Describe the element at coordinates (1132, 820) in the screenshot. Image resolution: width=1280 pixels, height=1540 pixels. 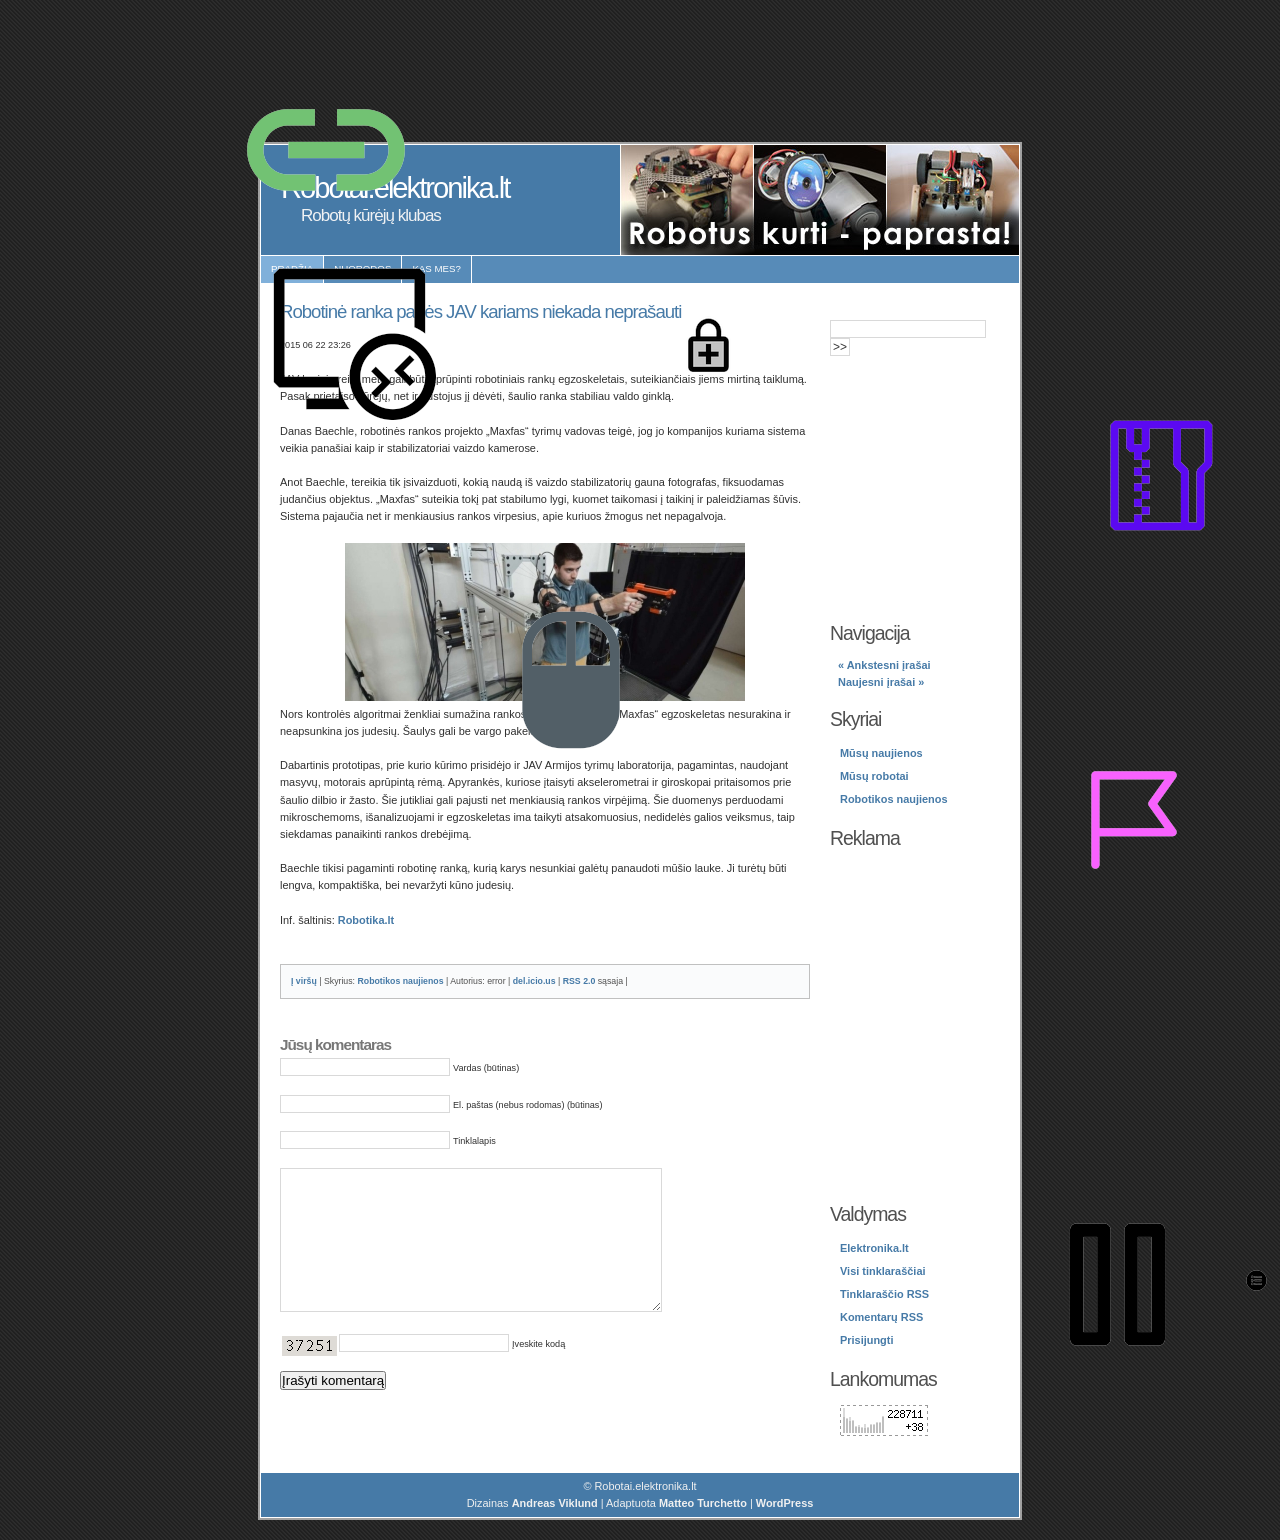
I see `flag an item for review or attention` at that location.